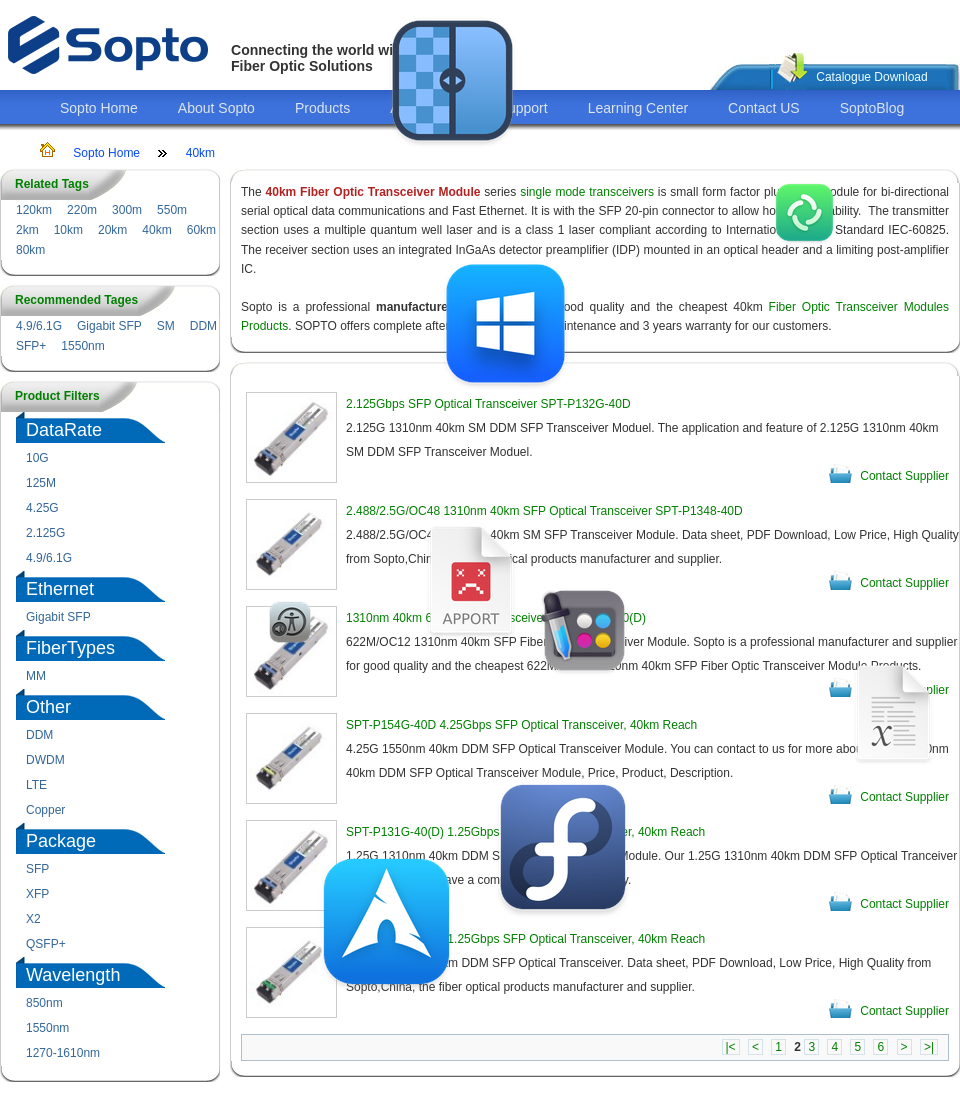  What do you see at coordinates (584, 630) in the screenshot?
I see `open the eyedropper color picker app` at bounding box center [584, 630].